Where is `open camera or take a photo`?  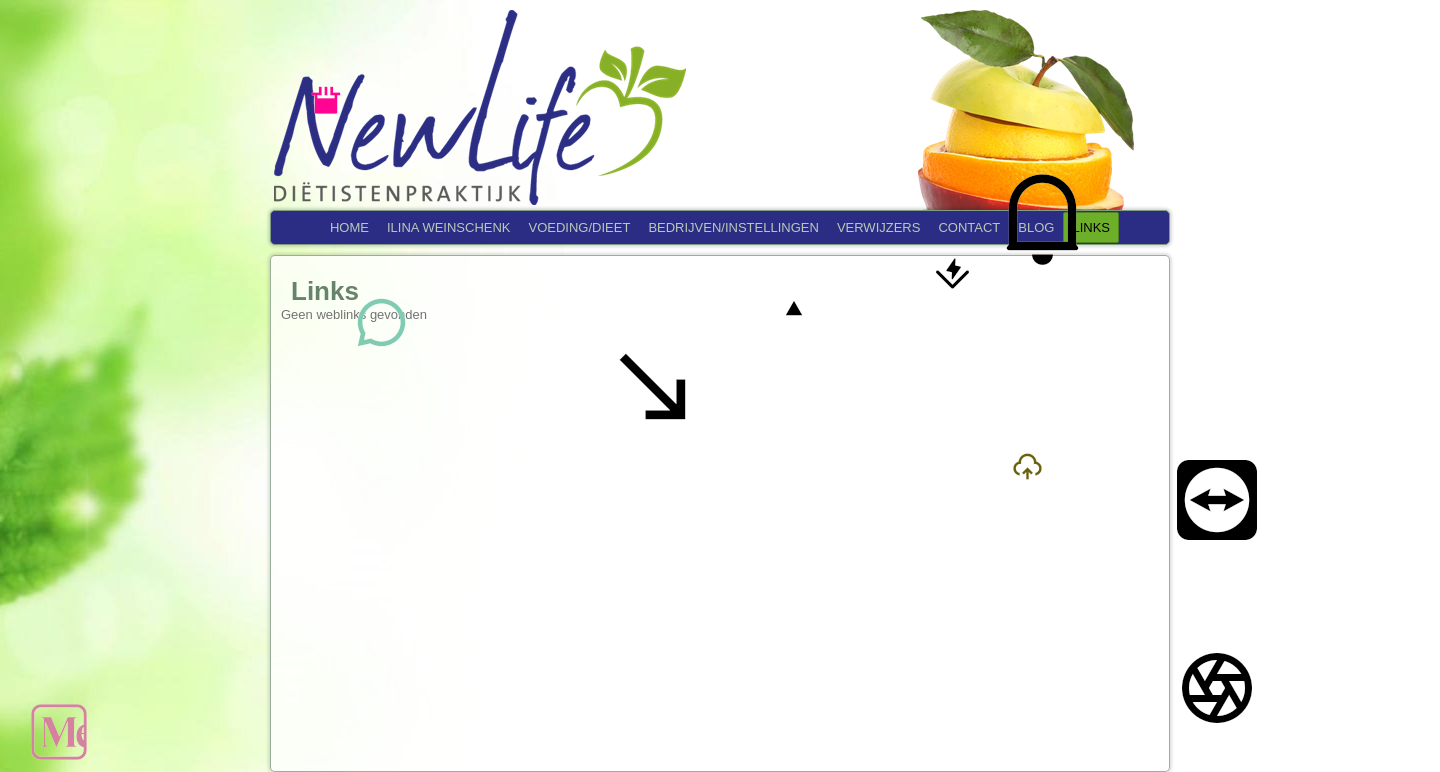 open camera or take a photo is located at coordinates (1217, 688).